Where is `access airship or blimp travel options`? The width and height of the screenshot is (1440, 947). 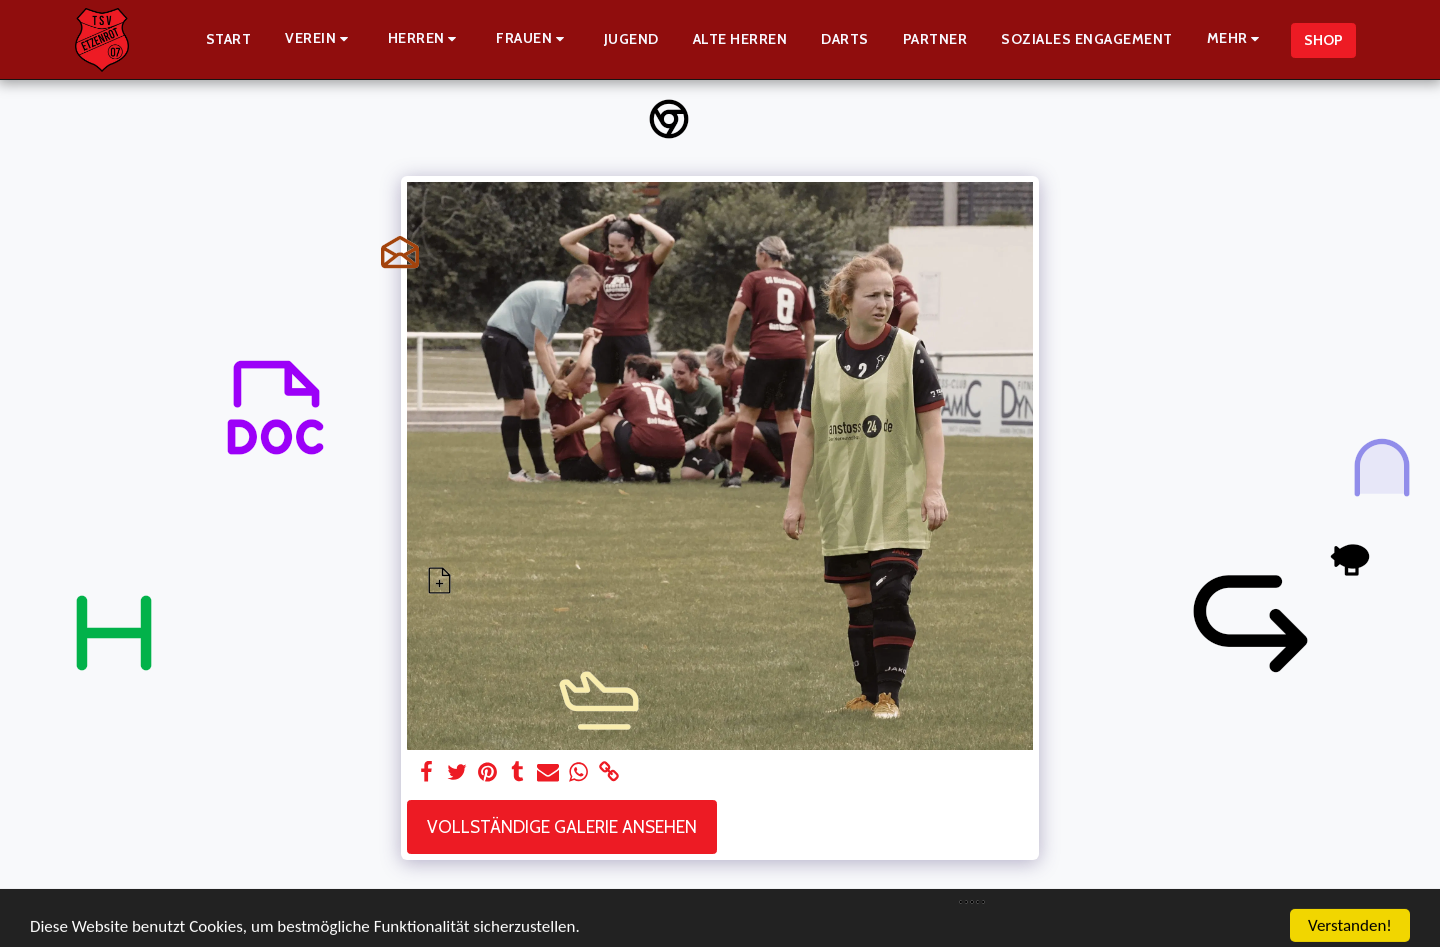
access airship or blimp travel options is located at coordinates (1350, 560).